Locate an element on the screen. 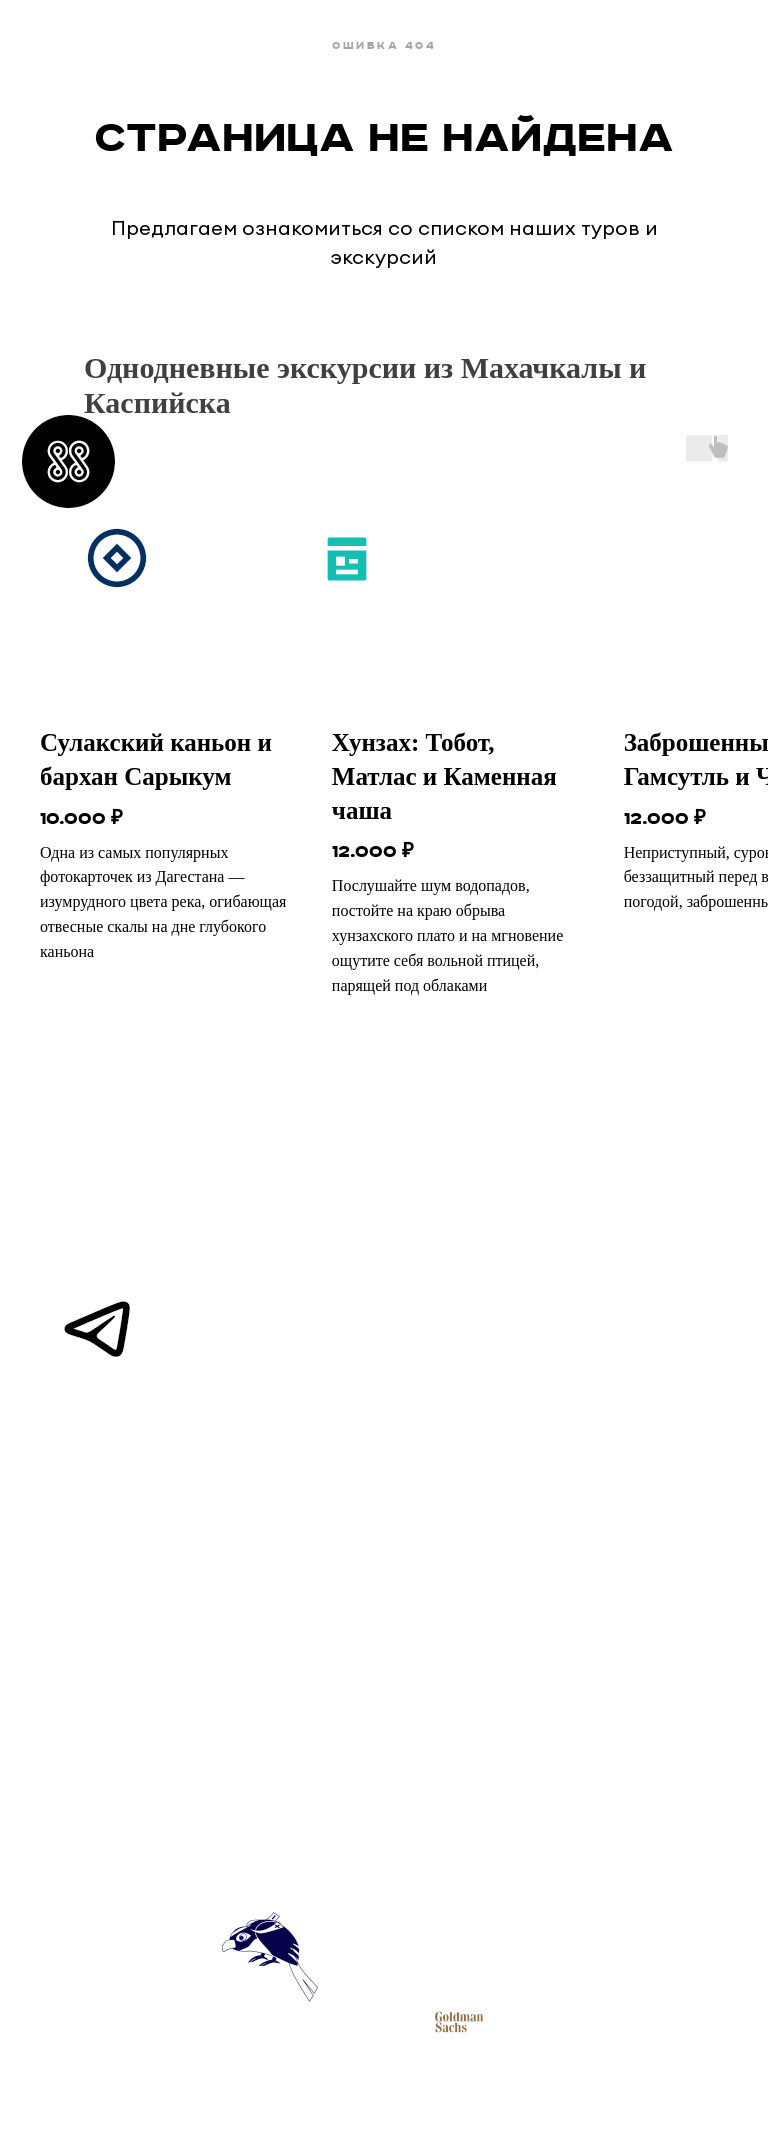 This screenshot has width=768, height=2130. open the StyleShare app is located at coordinates (68, 461).